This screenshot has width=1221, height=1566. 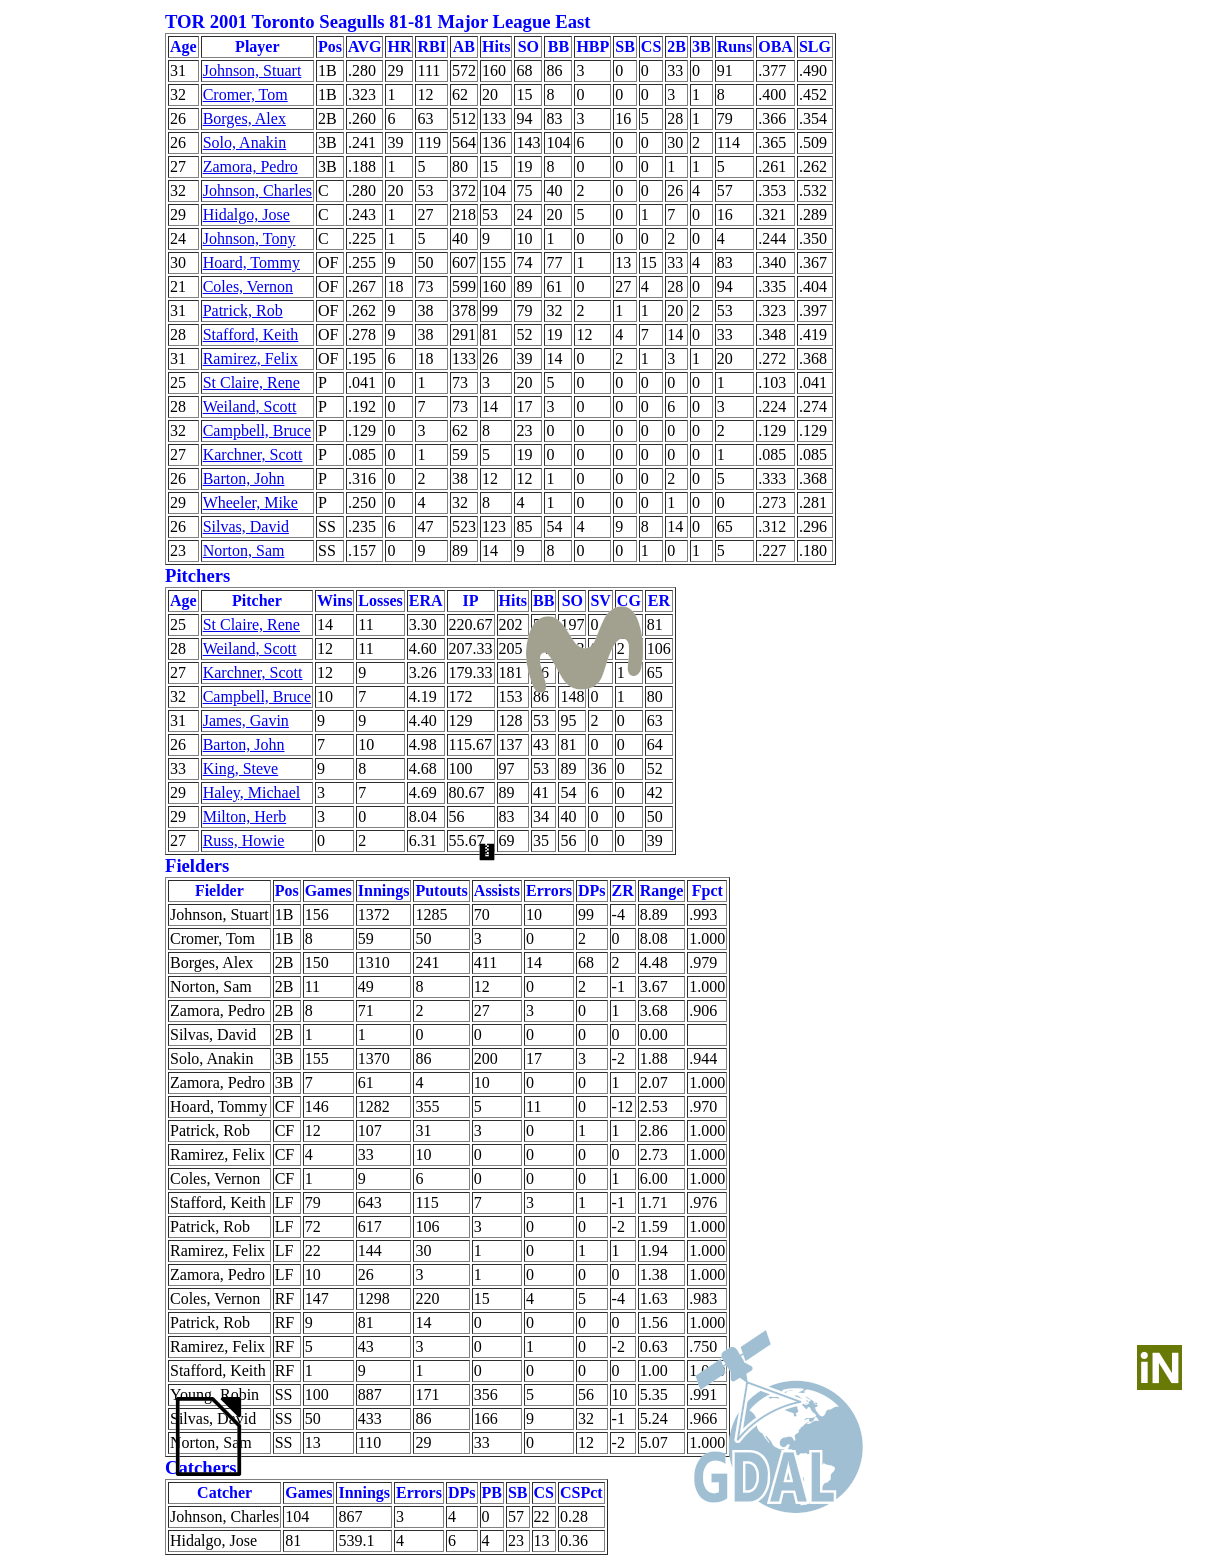 I want to click on compressed or zipped file, so click(x=487, y=852).